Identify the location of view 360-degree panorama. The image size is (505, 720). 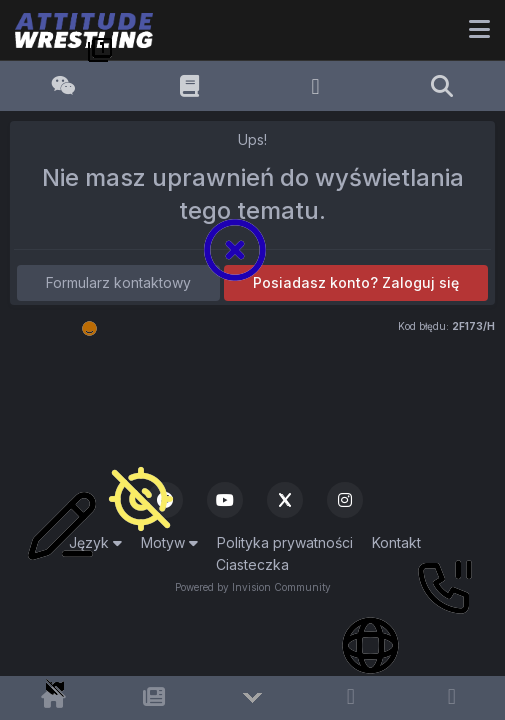
(370, 645).